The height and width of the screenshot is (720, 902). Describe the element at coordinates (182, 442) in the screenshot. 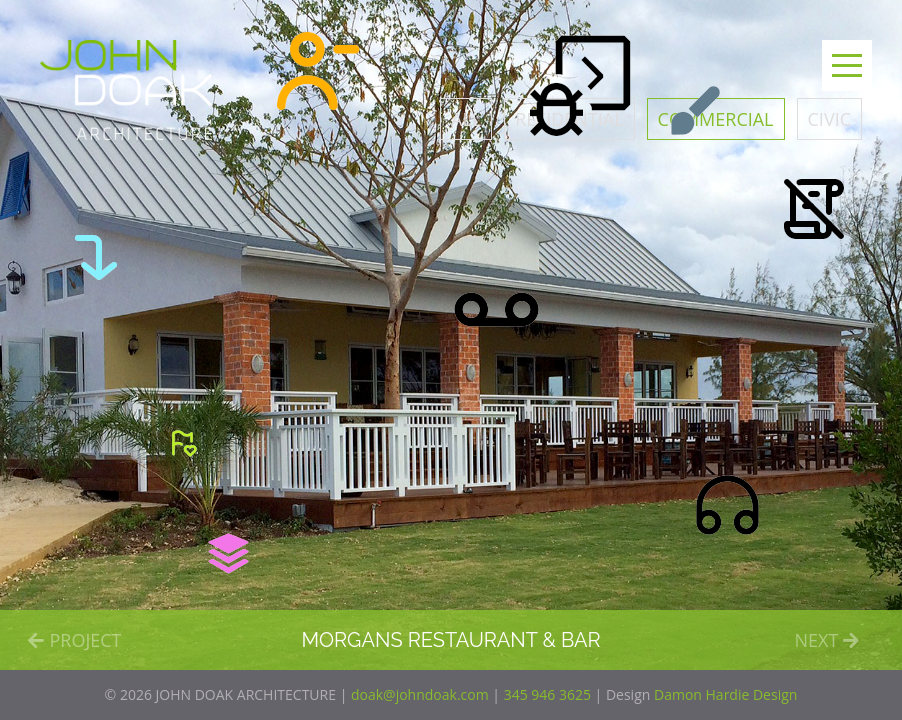

I see `flag a favorite or loved item` at that location.